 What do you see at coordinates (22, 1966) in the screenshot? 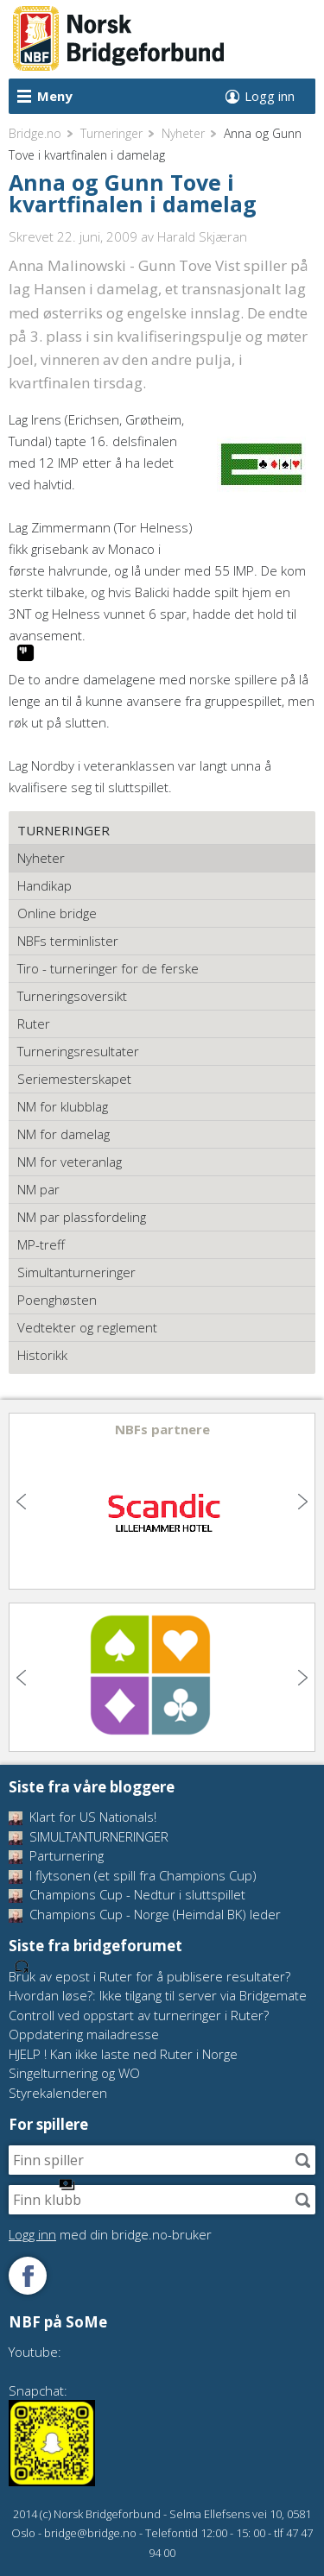
I see `share this conversation` at bounding box center [22, 1966].